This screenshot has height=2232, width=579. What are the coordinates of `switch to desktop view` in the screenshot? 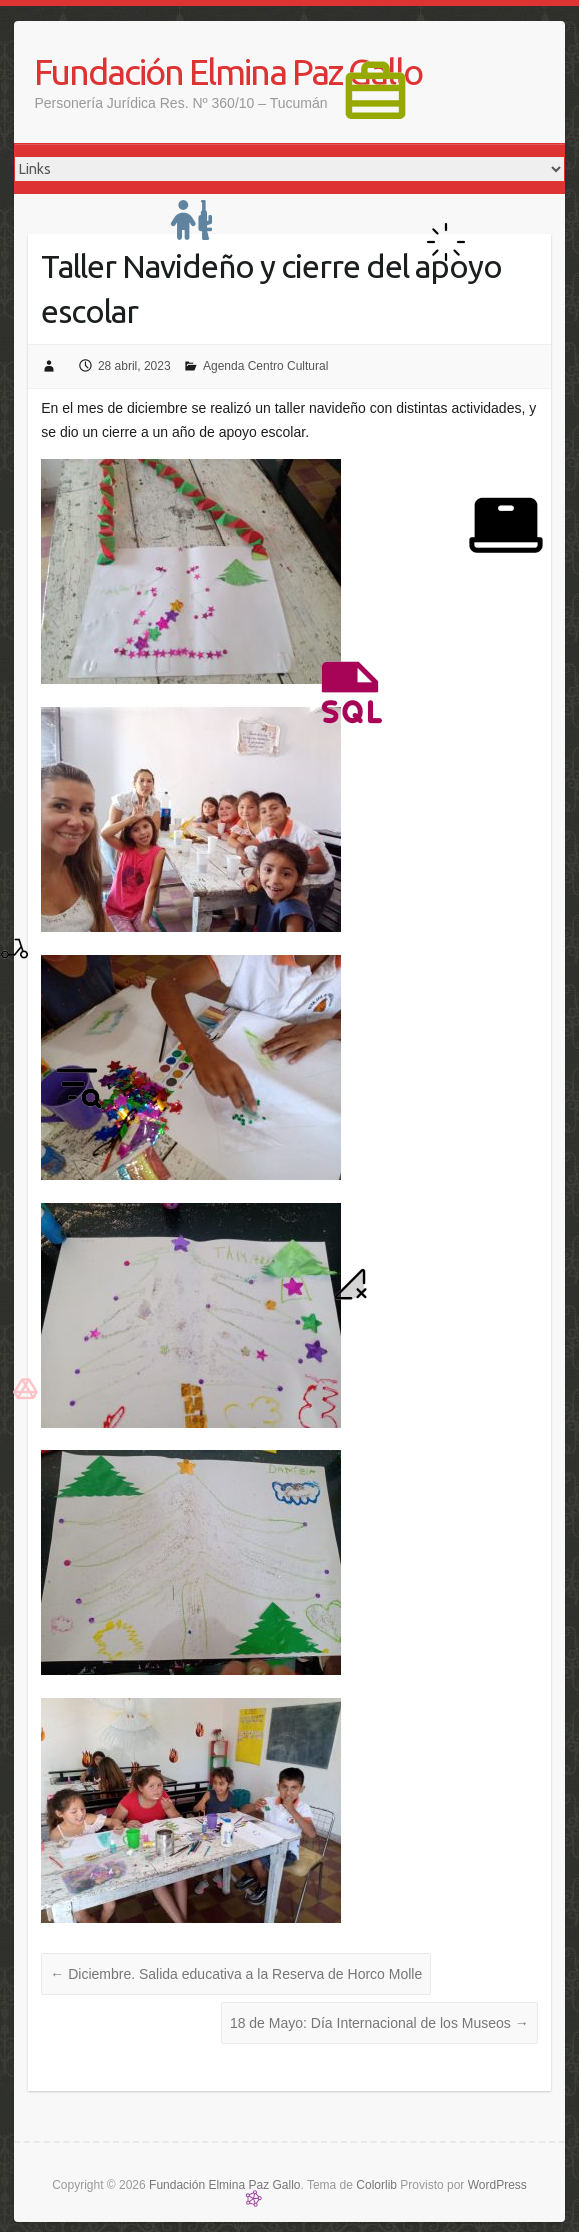 It's located at (506, 524).